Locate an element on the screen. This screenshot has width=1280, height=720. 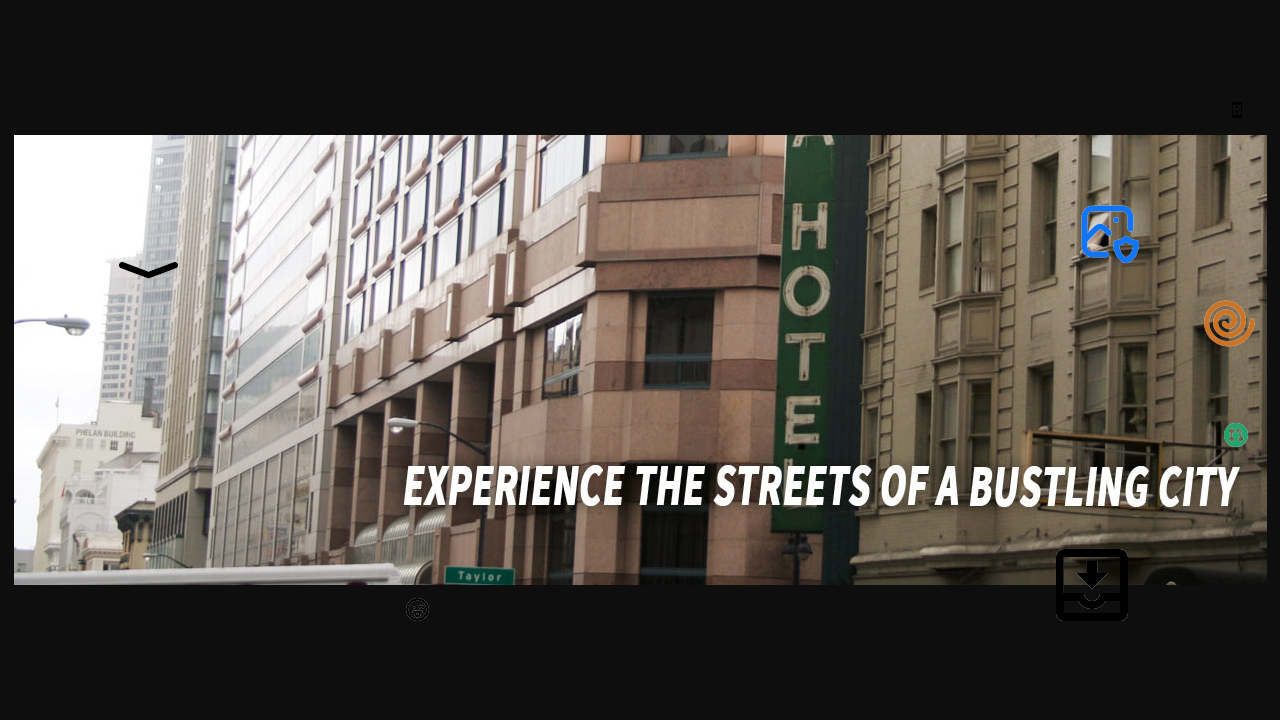
indicates loading or processing in progress is located at coordinates (1229, 323).